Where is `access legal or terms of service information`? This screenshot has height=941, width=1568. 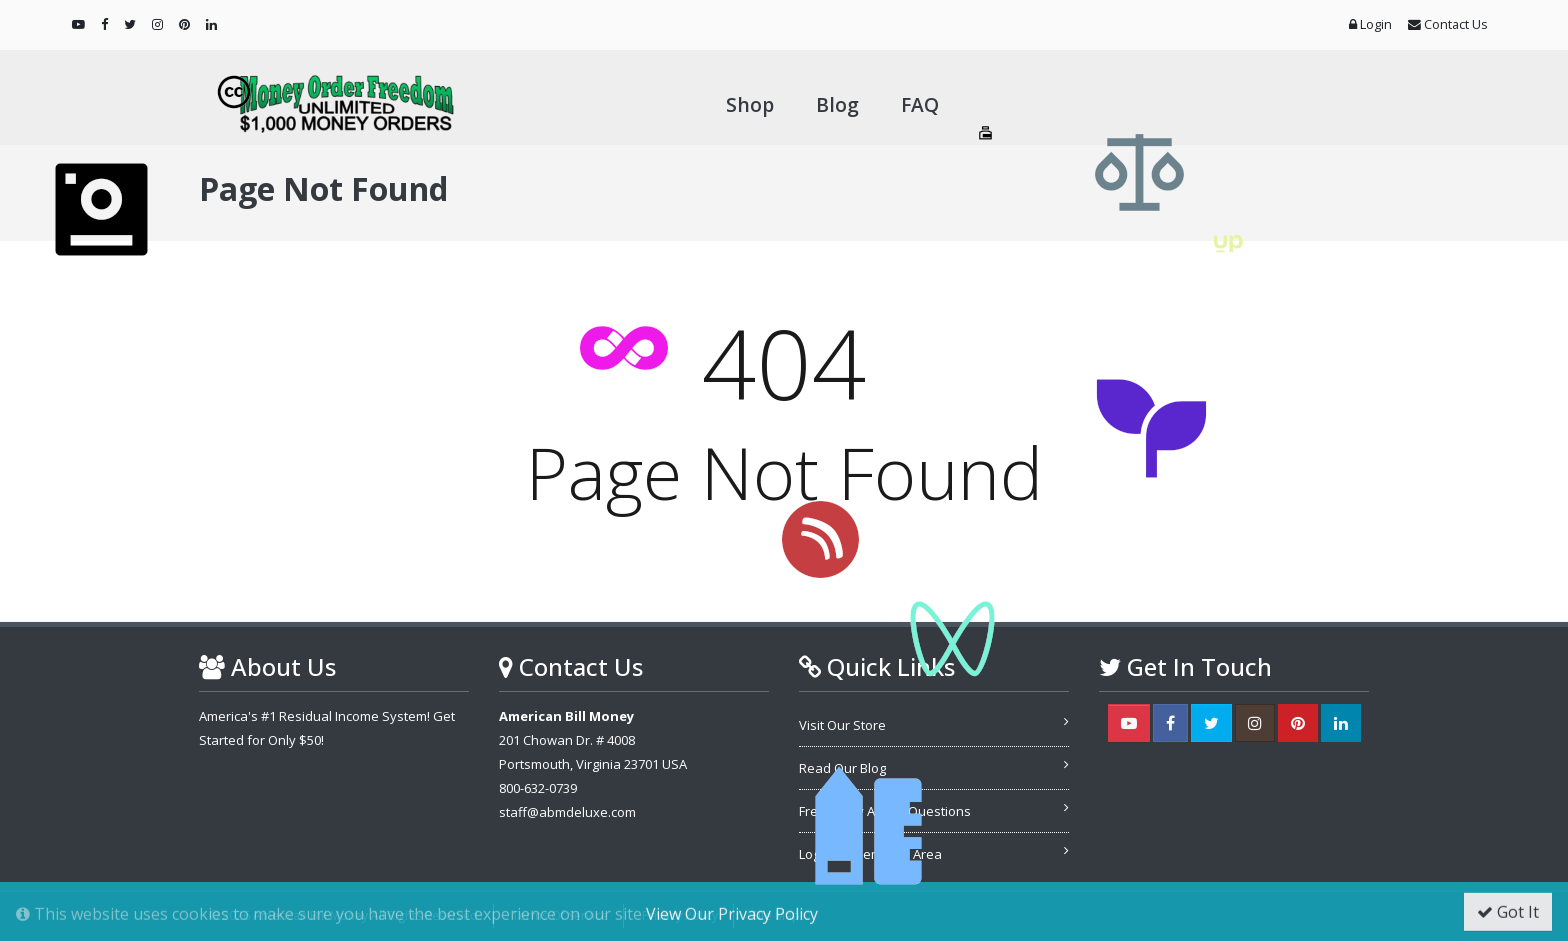
access legal or terms of service information is located at coordinates (1139, 174).